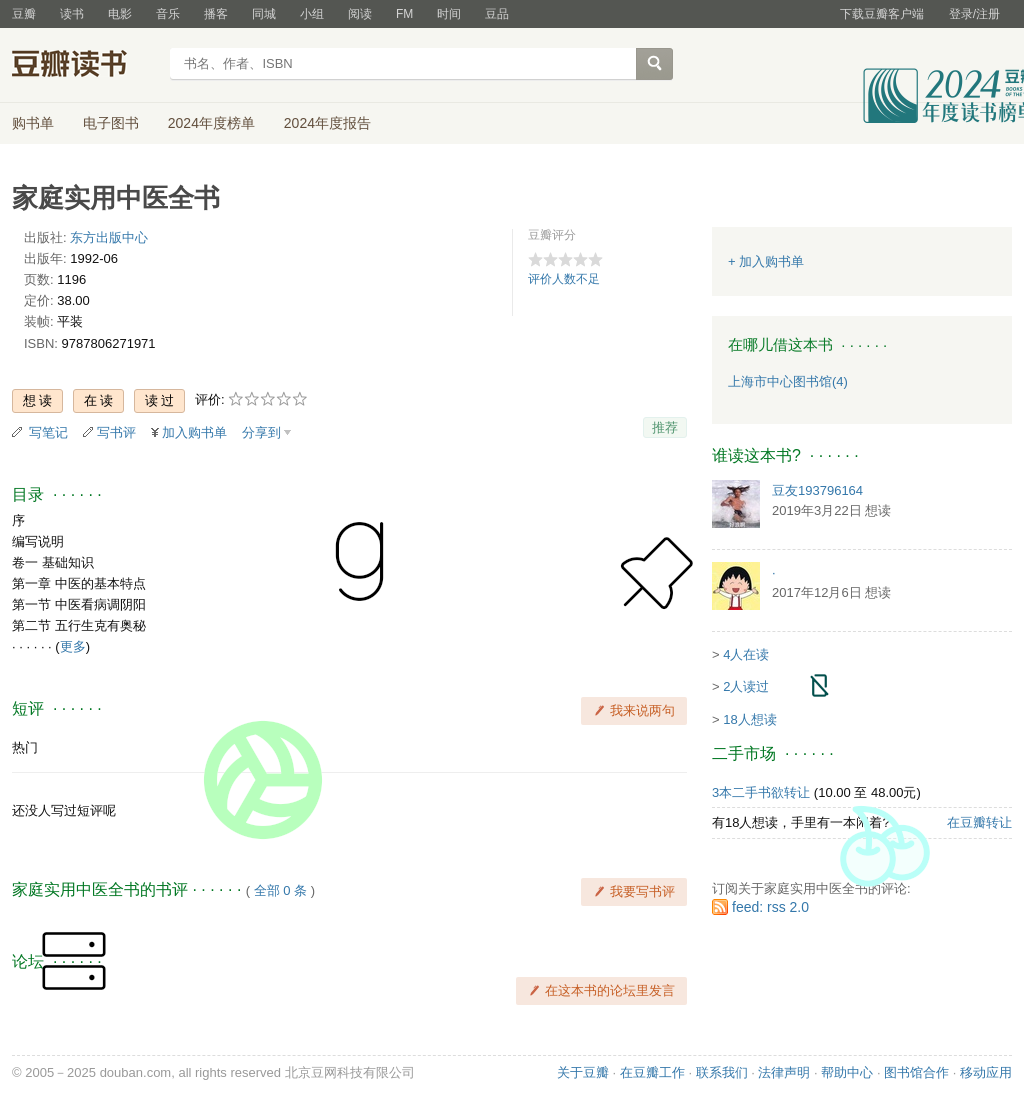 The image size is (1024, 1093). I want to click on pin an item to keep it visible, so click(654, 576).